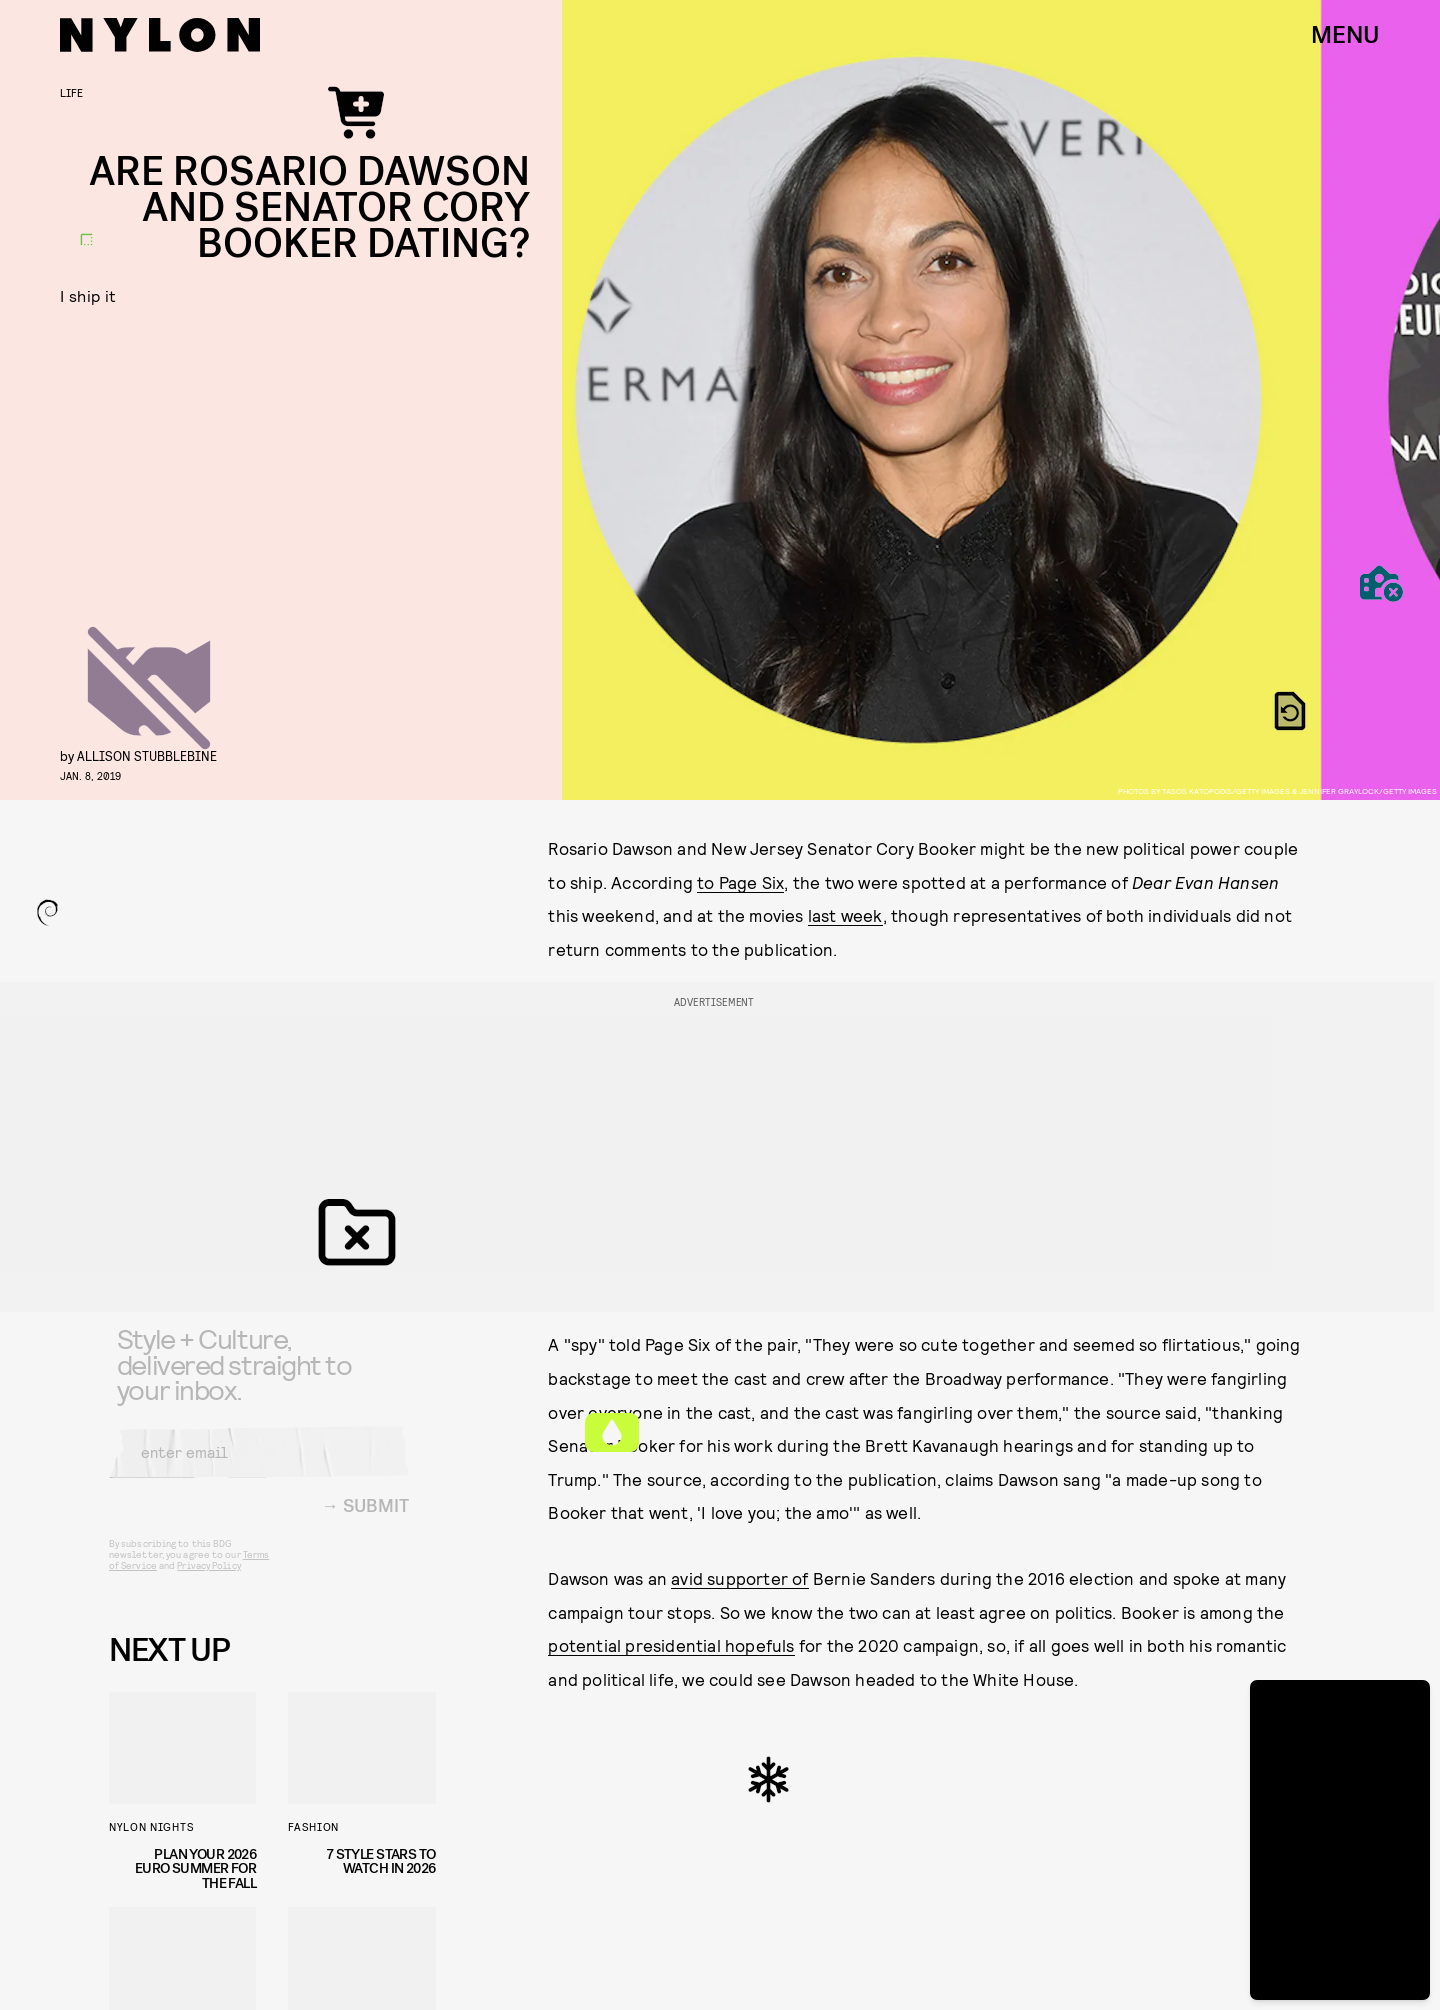  What do you see at coordinates (1381, 582) in the screenshot?
I see `school or educational institution is closed` at bounding box center [1381, 582].